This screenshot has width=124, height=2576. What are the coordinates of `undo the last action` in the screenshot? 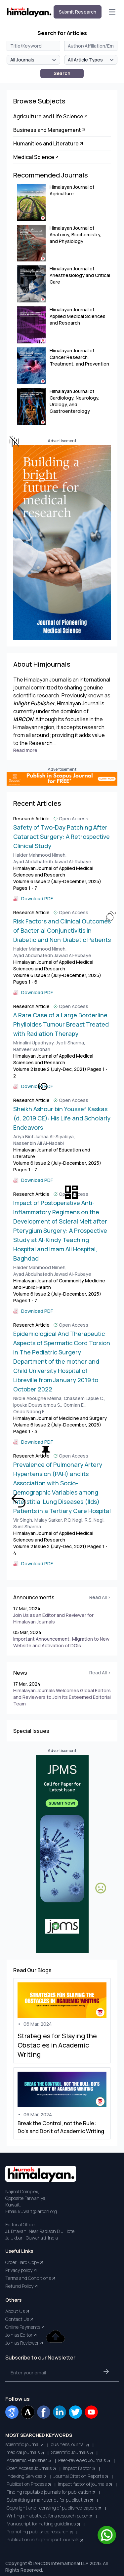 It's located at (19, 1501).